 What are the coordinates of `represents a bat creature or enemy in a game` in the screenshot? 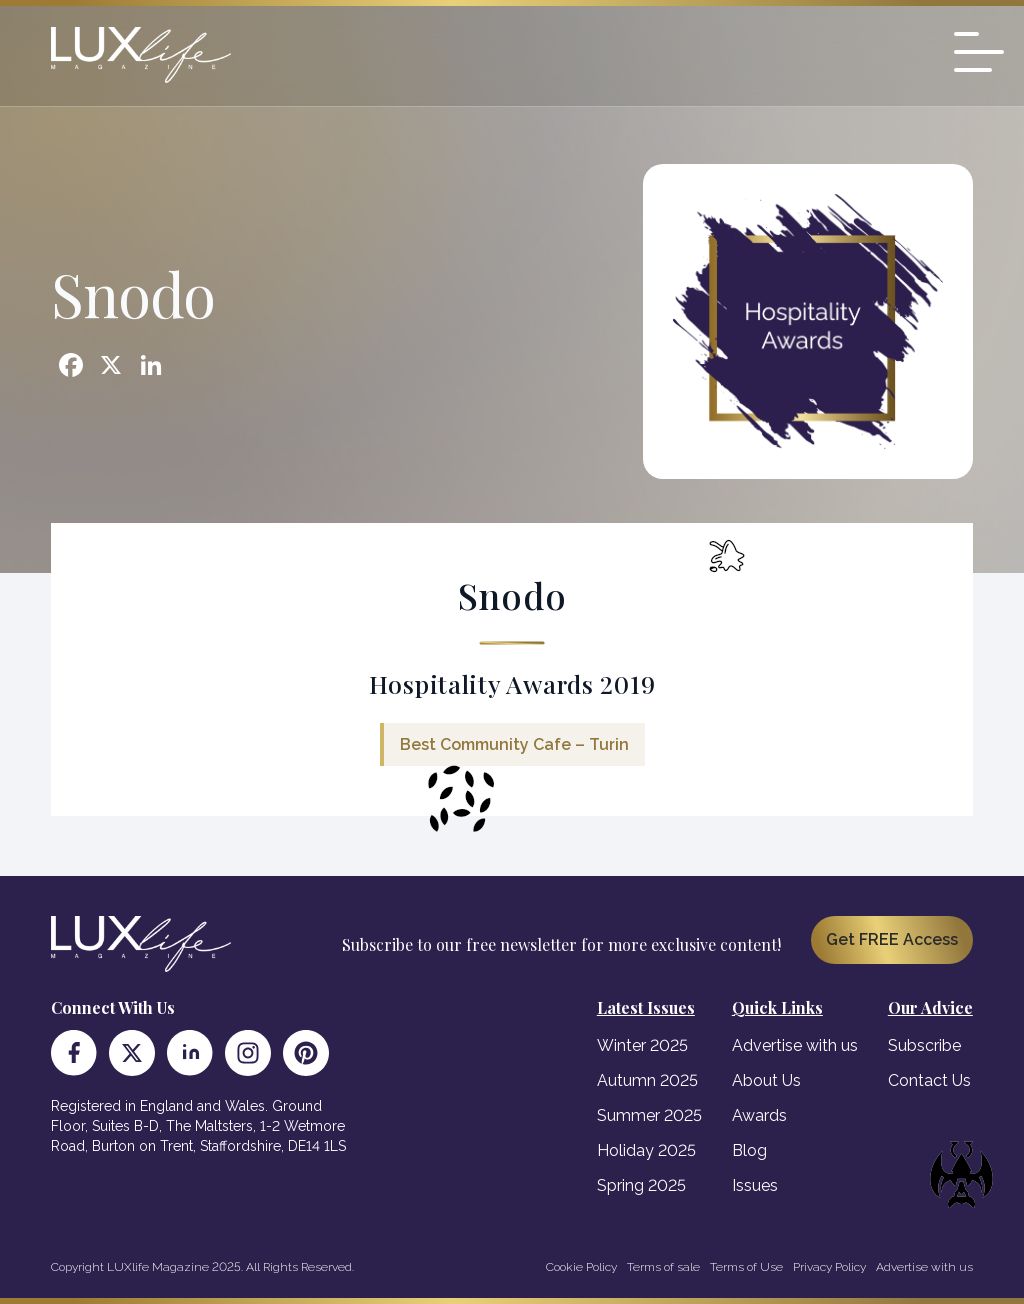 It's located at (961, 1175).